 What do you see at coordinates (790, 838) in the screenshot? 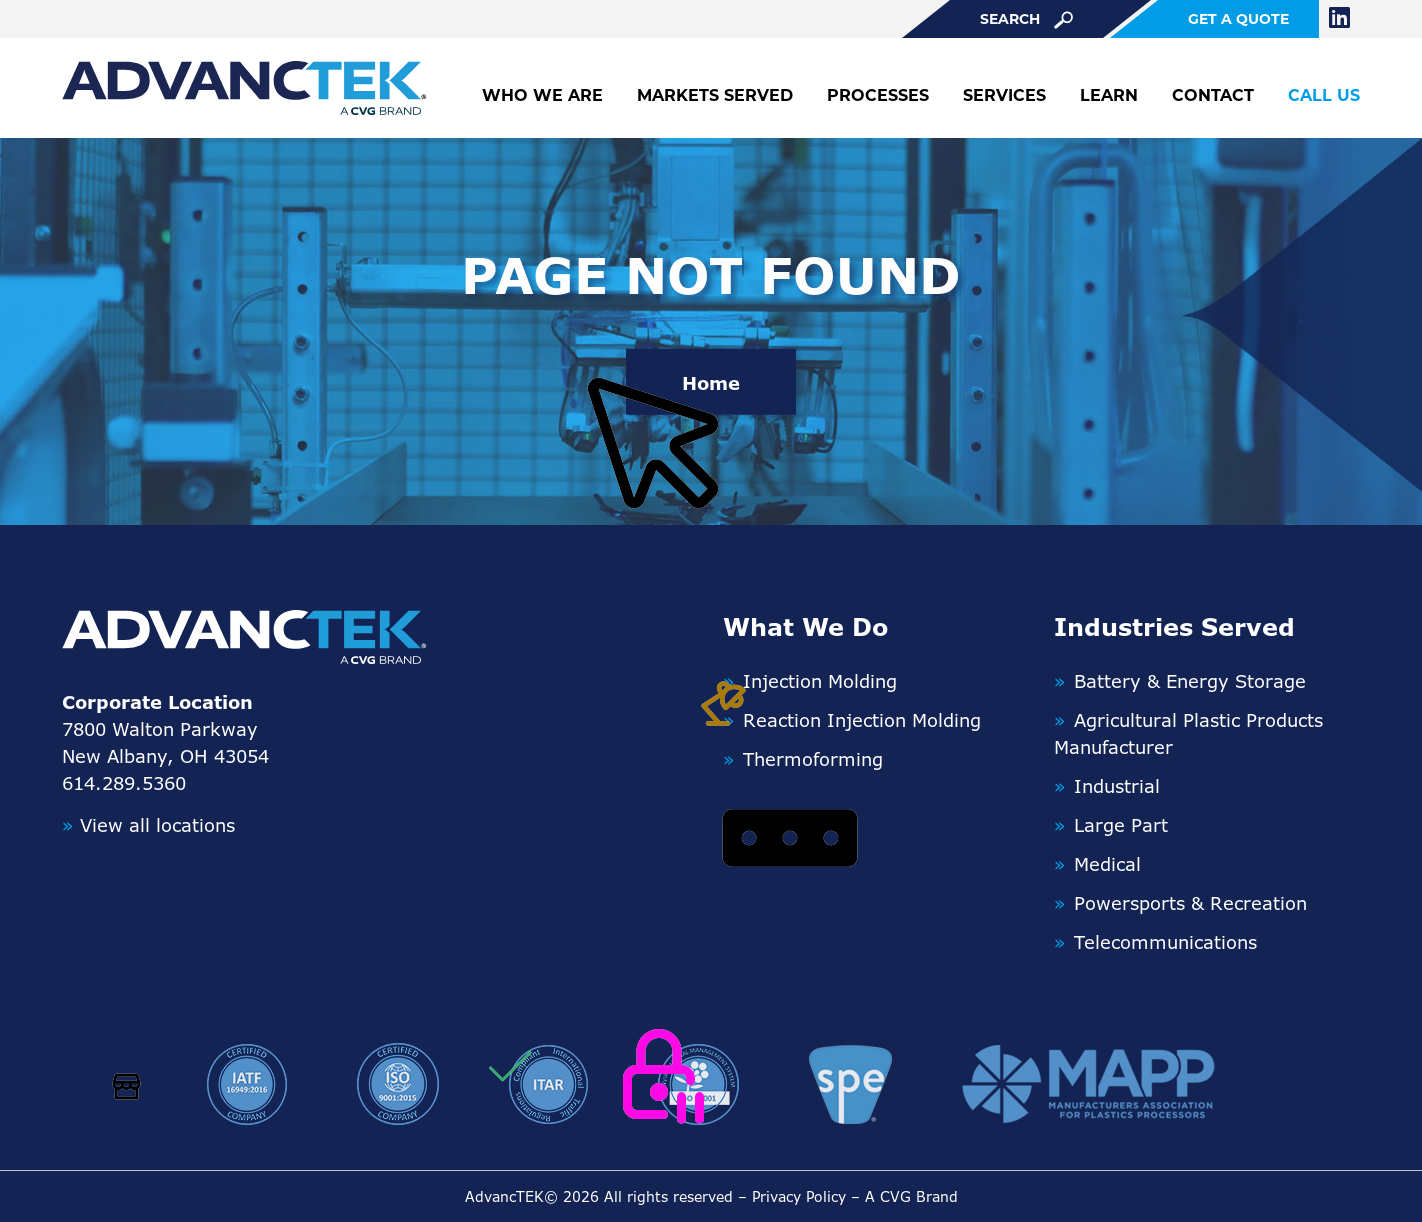
I see `open more options menu` at bounding box center [790, 838].